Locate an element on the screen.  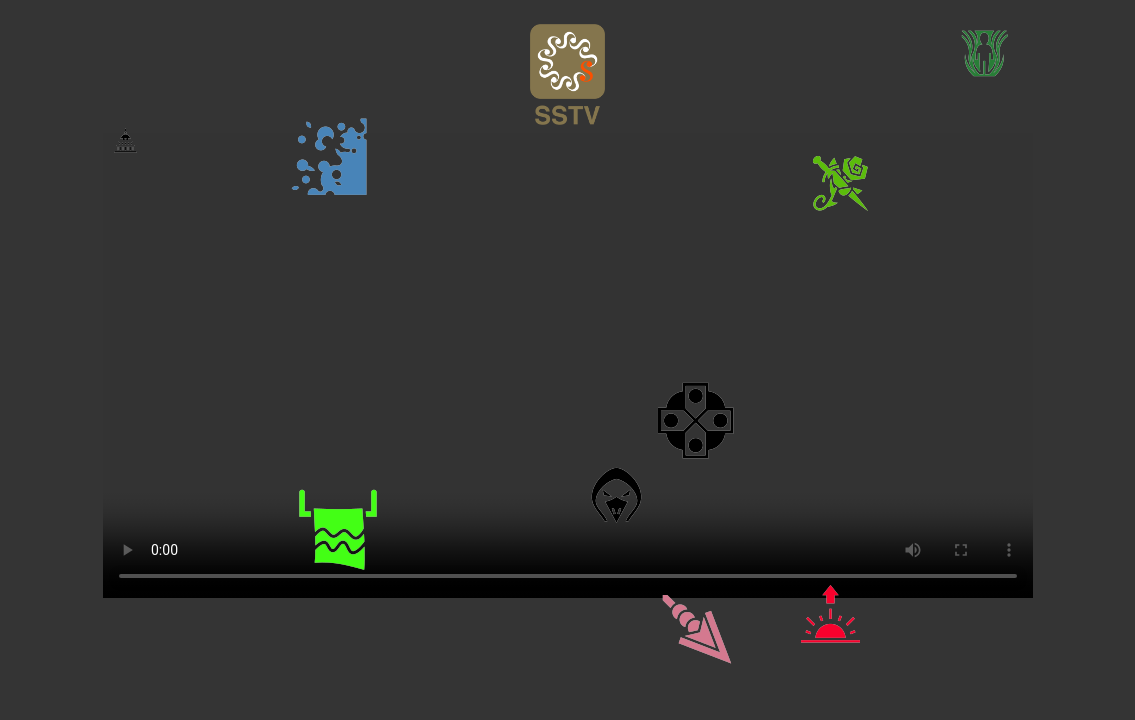
select kenku character race is located at coordinates (616, 495).